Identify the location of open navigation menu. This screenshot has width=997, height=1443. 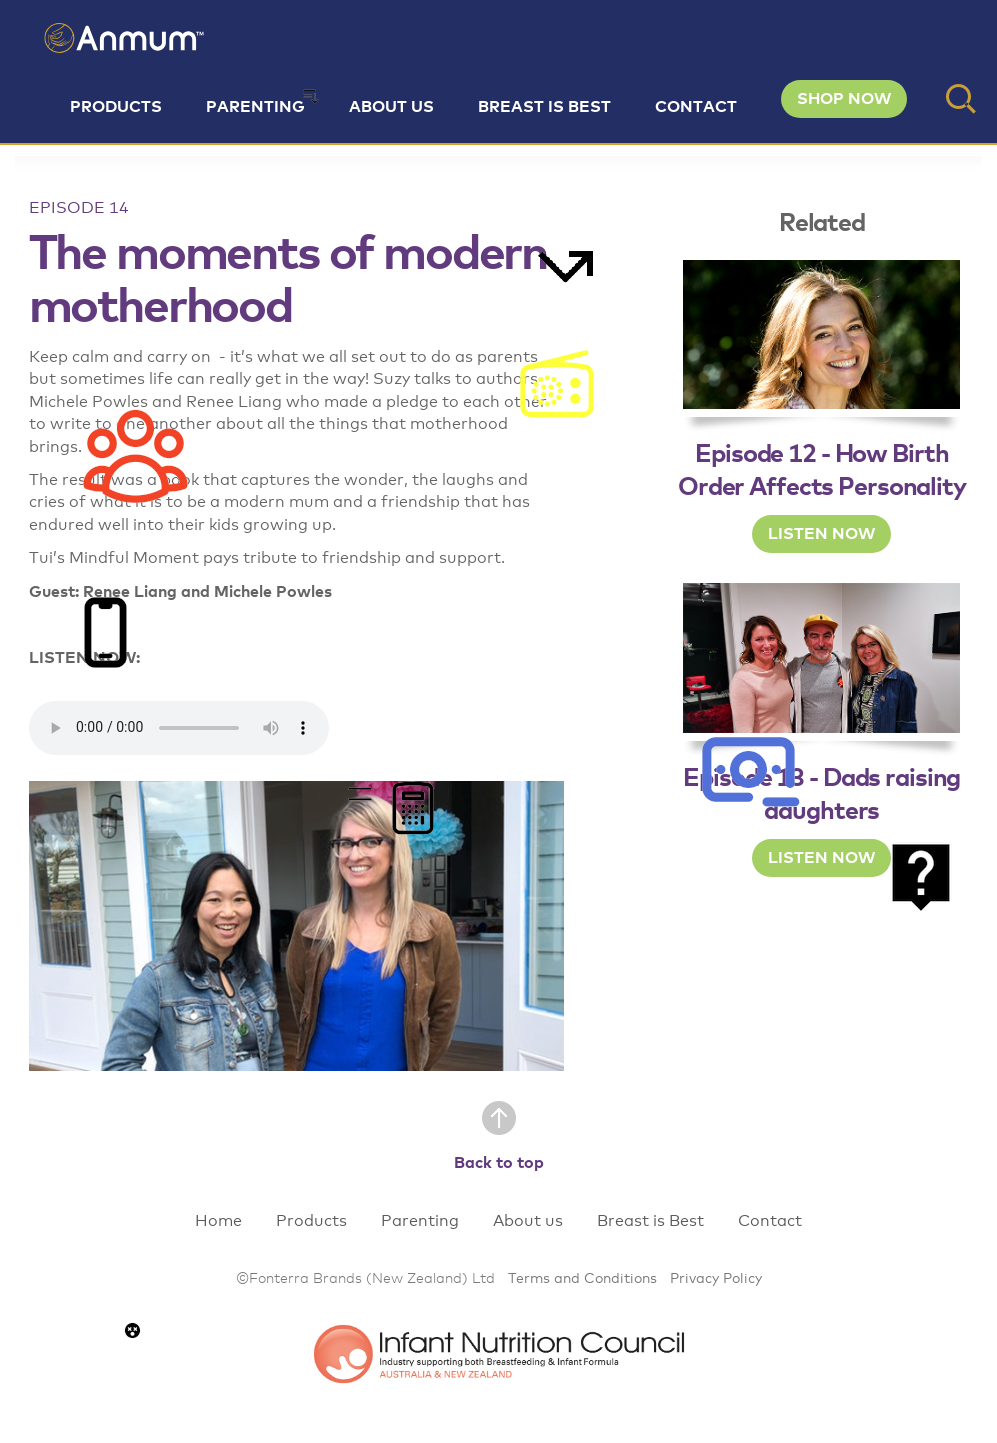
(360, 794).